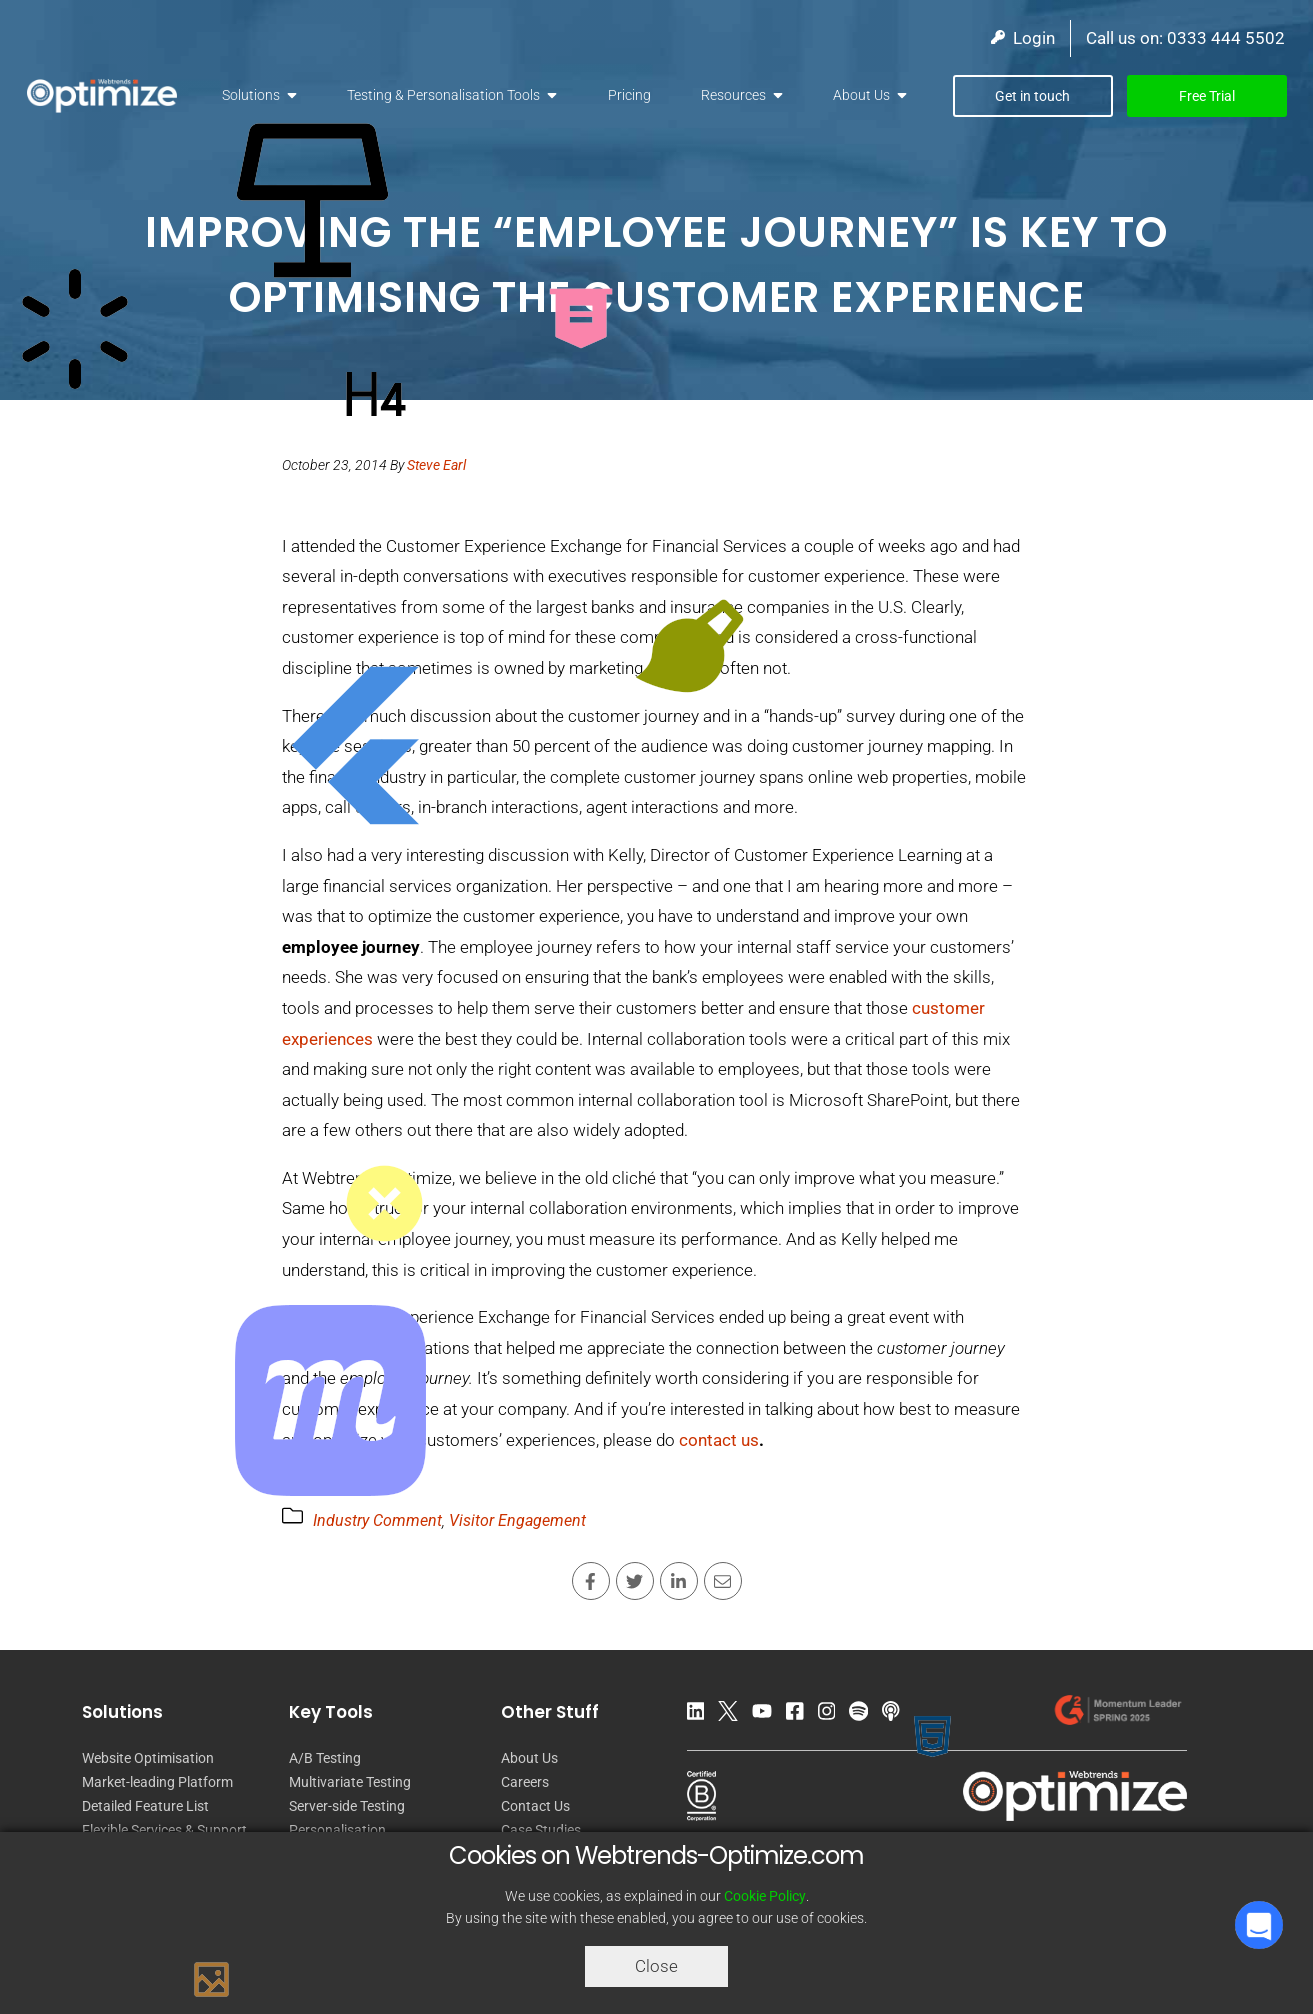 The height and width of the screenshot is (2014, 1313). Describe the element at coordinates (690, 648) in the screenshot. I see `access brush or painting tools` at that location.